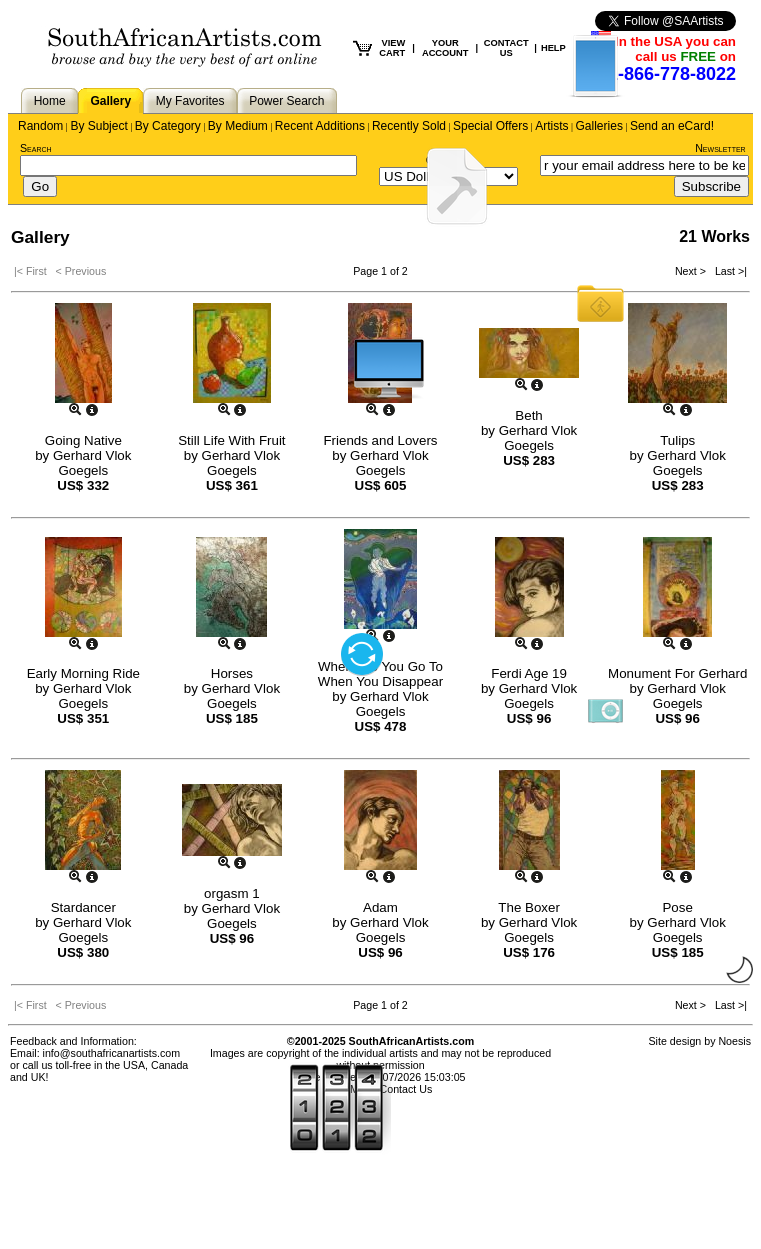 Image resolution: width=761 pixels, height=1249 pixels. What do you see at coordinates (362, 654) in the screenshot?
I see `dropbox is currently syncing files` at bounding box center [362, 654].